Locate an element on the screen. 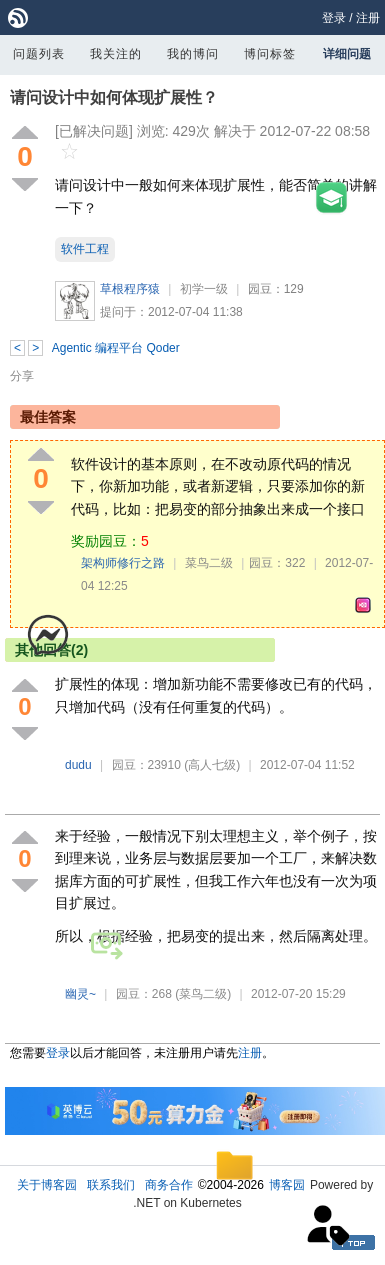 The height and width of the screenshot is (1265, 385). open education or learning apps is located at coordinates (331, 197).